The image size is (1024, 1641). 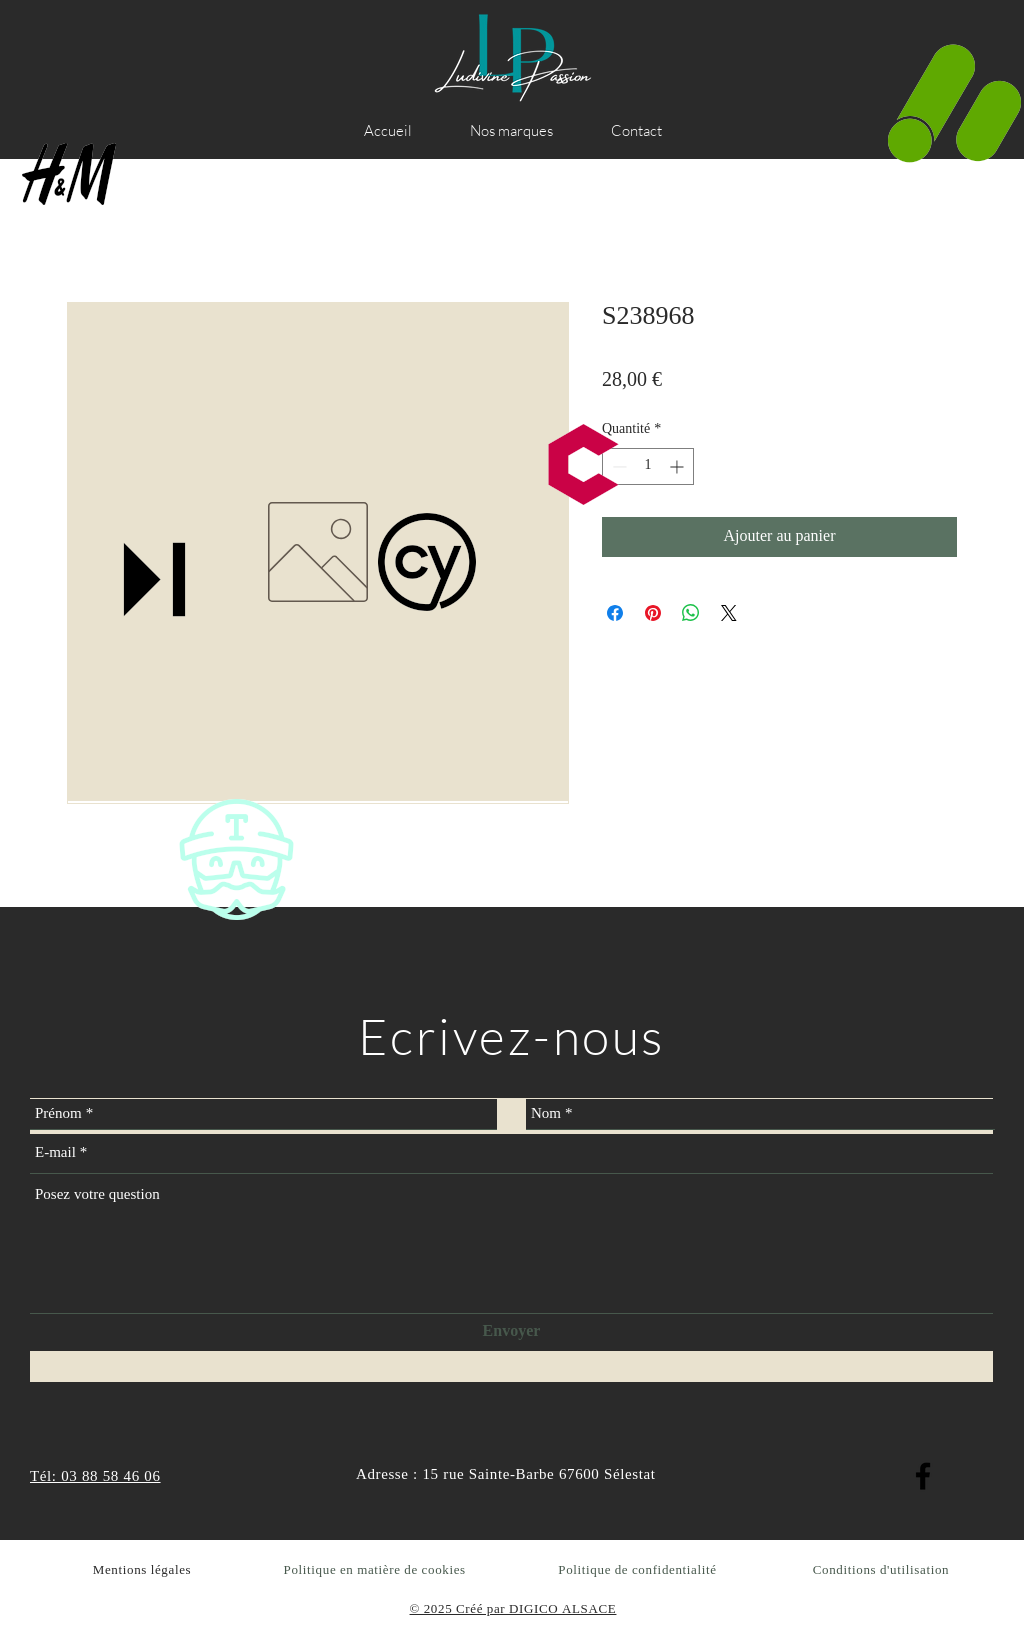 I want to click on open Codio learning platform, so click(x=583, y=464).